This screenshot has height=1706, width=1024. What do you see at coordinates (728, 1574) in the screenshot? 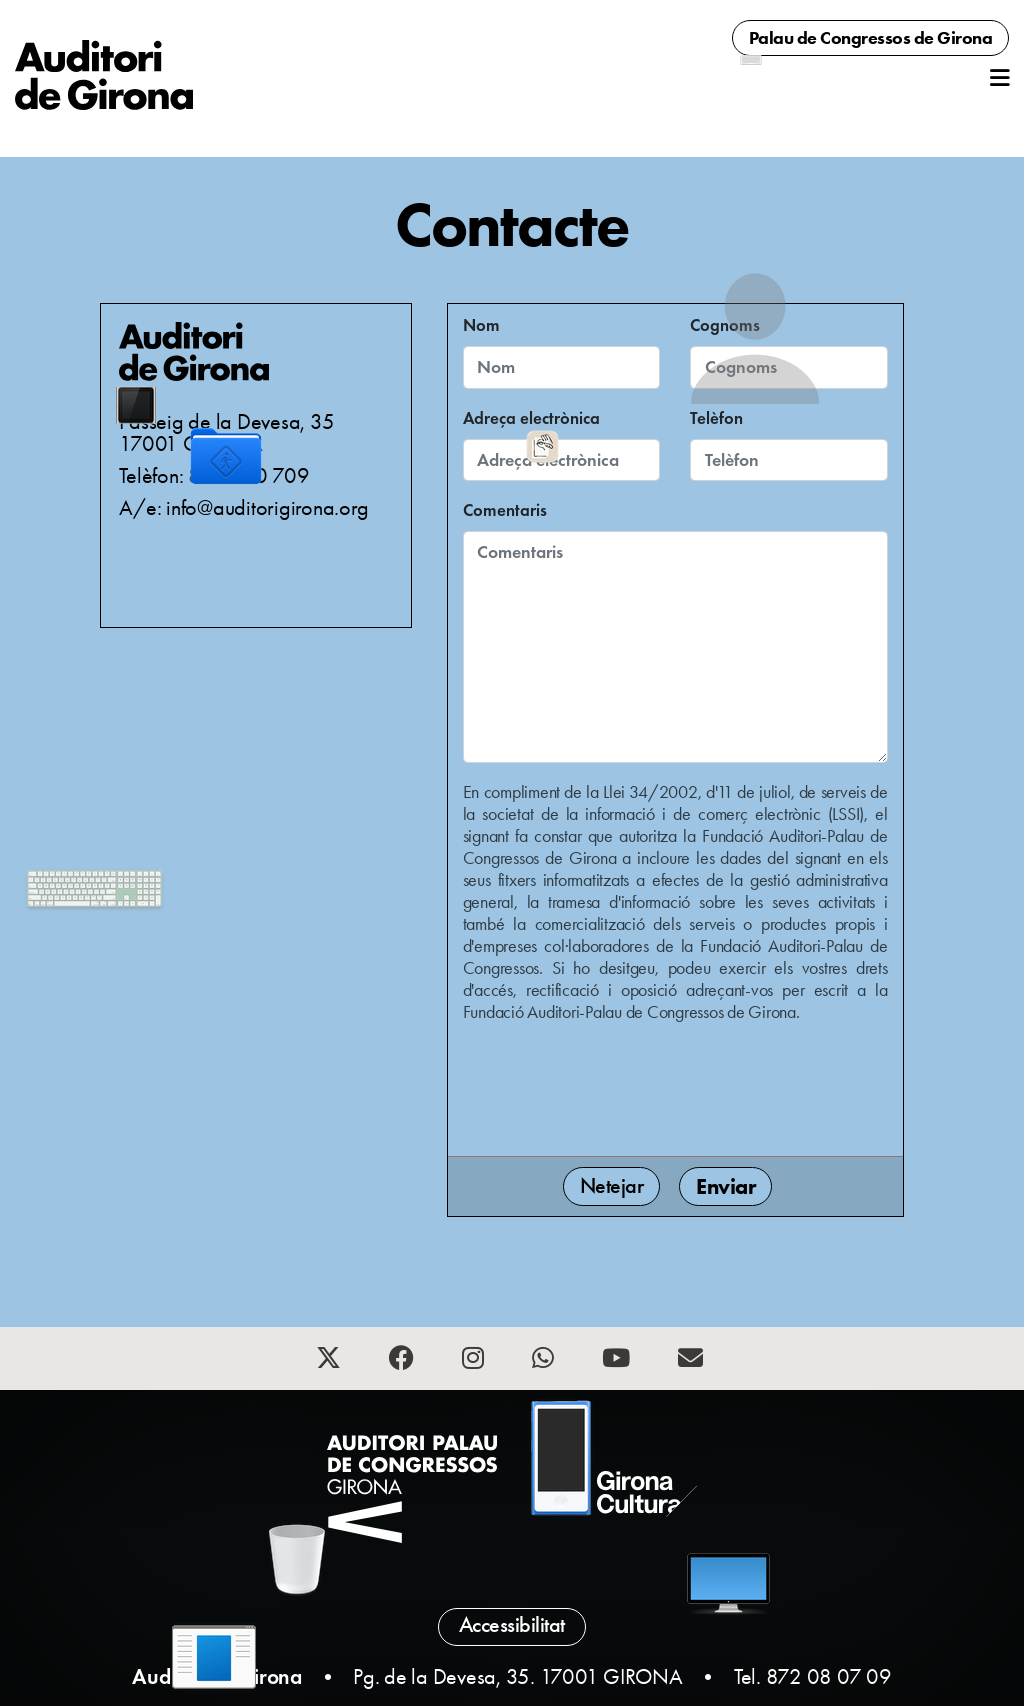
I see `connect to an external display` at bounding box center [728, 1574].